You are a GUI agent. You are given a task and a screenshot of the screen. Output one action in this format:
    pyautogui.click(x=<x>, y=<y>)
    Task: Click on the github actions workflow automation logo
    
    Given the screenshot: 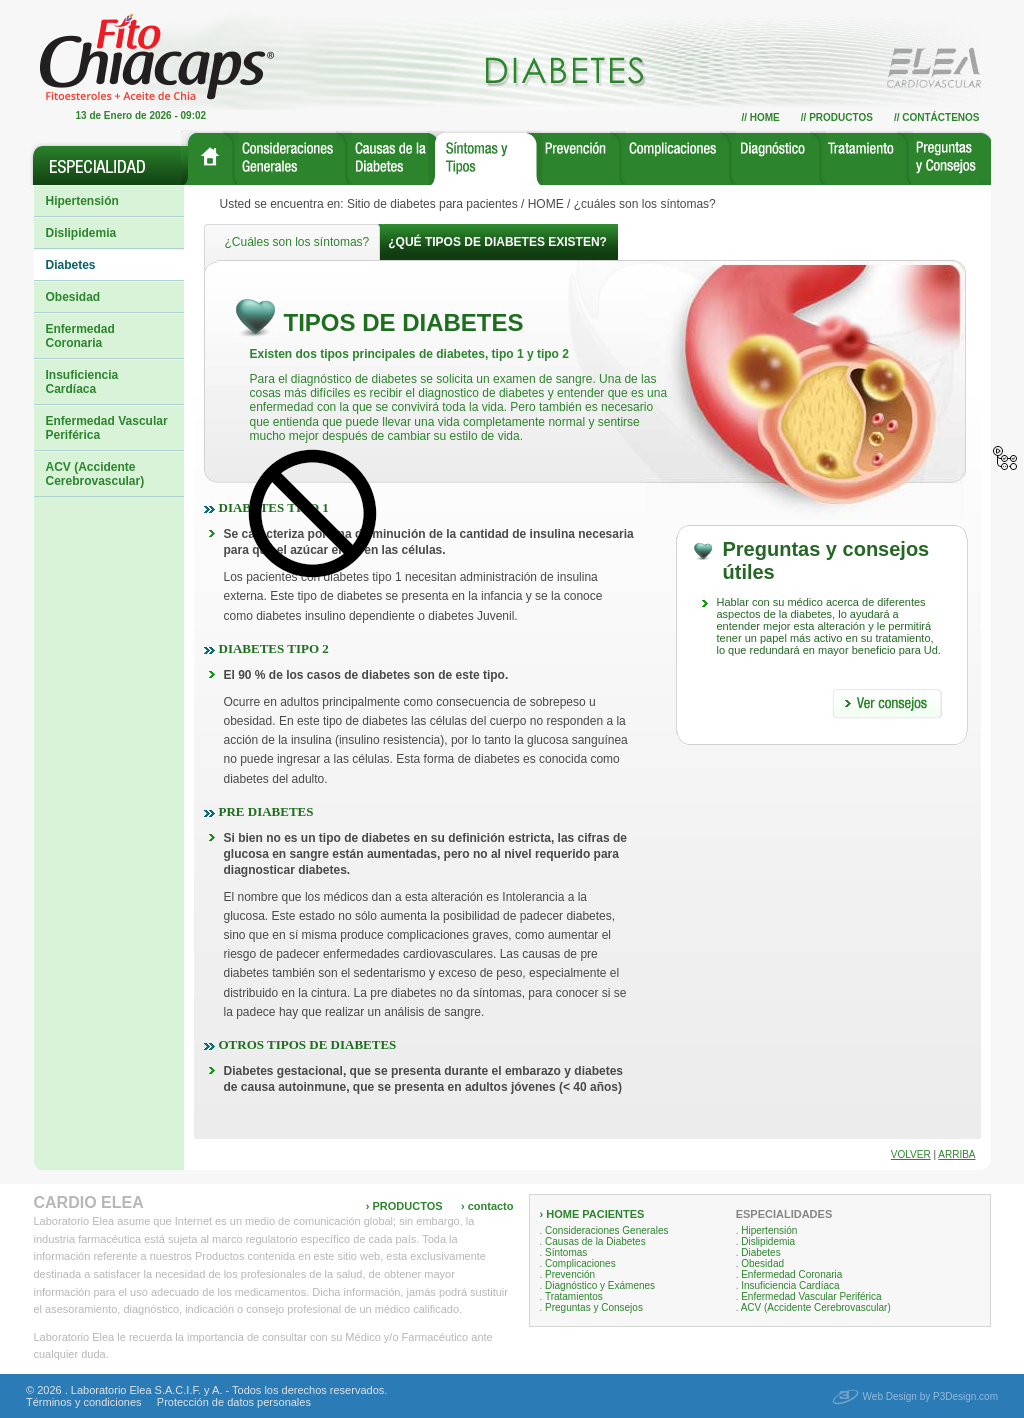 What is the action you would take?
    pyautogui.click(x=1005, y=458)
    